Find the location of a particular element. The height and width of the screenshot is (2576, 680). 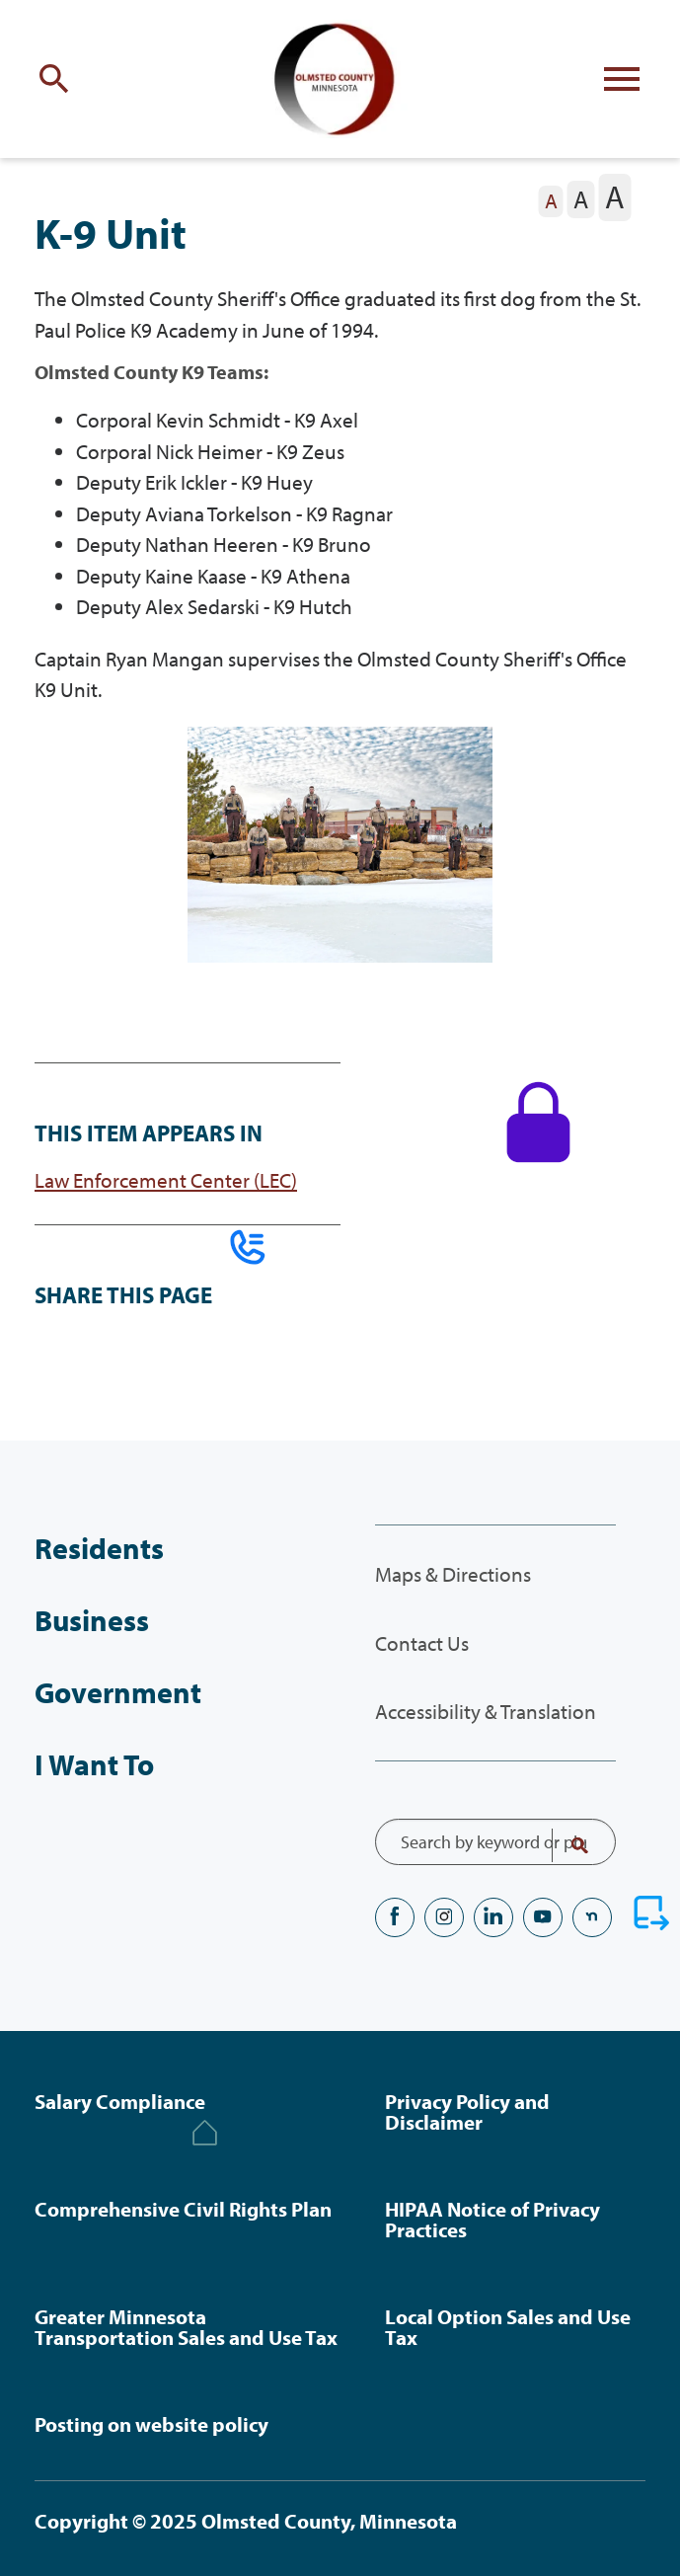

navigate to home screen is located at coordinates (204, 2133).